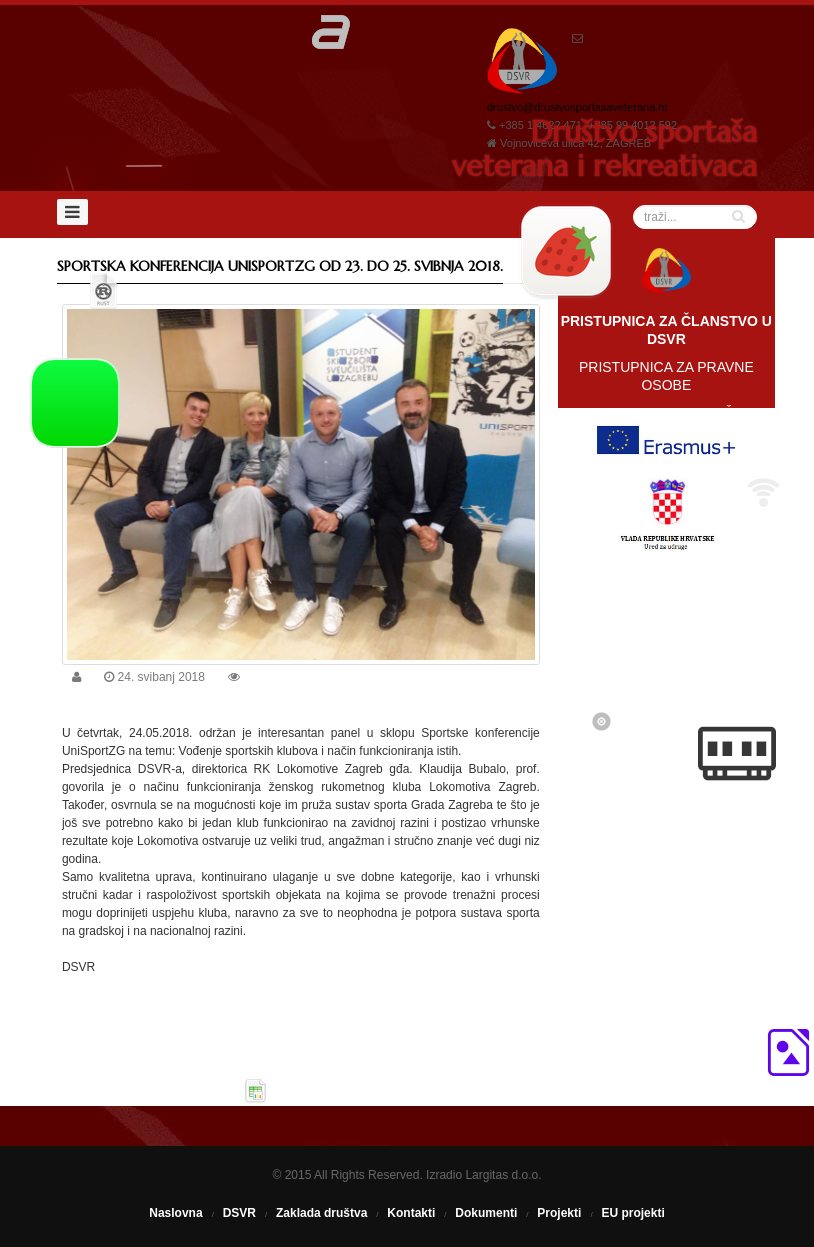  Describe the element at coordinates (566, 251) in the screenshot. I see `open strawberry music player` at that location.